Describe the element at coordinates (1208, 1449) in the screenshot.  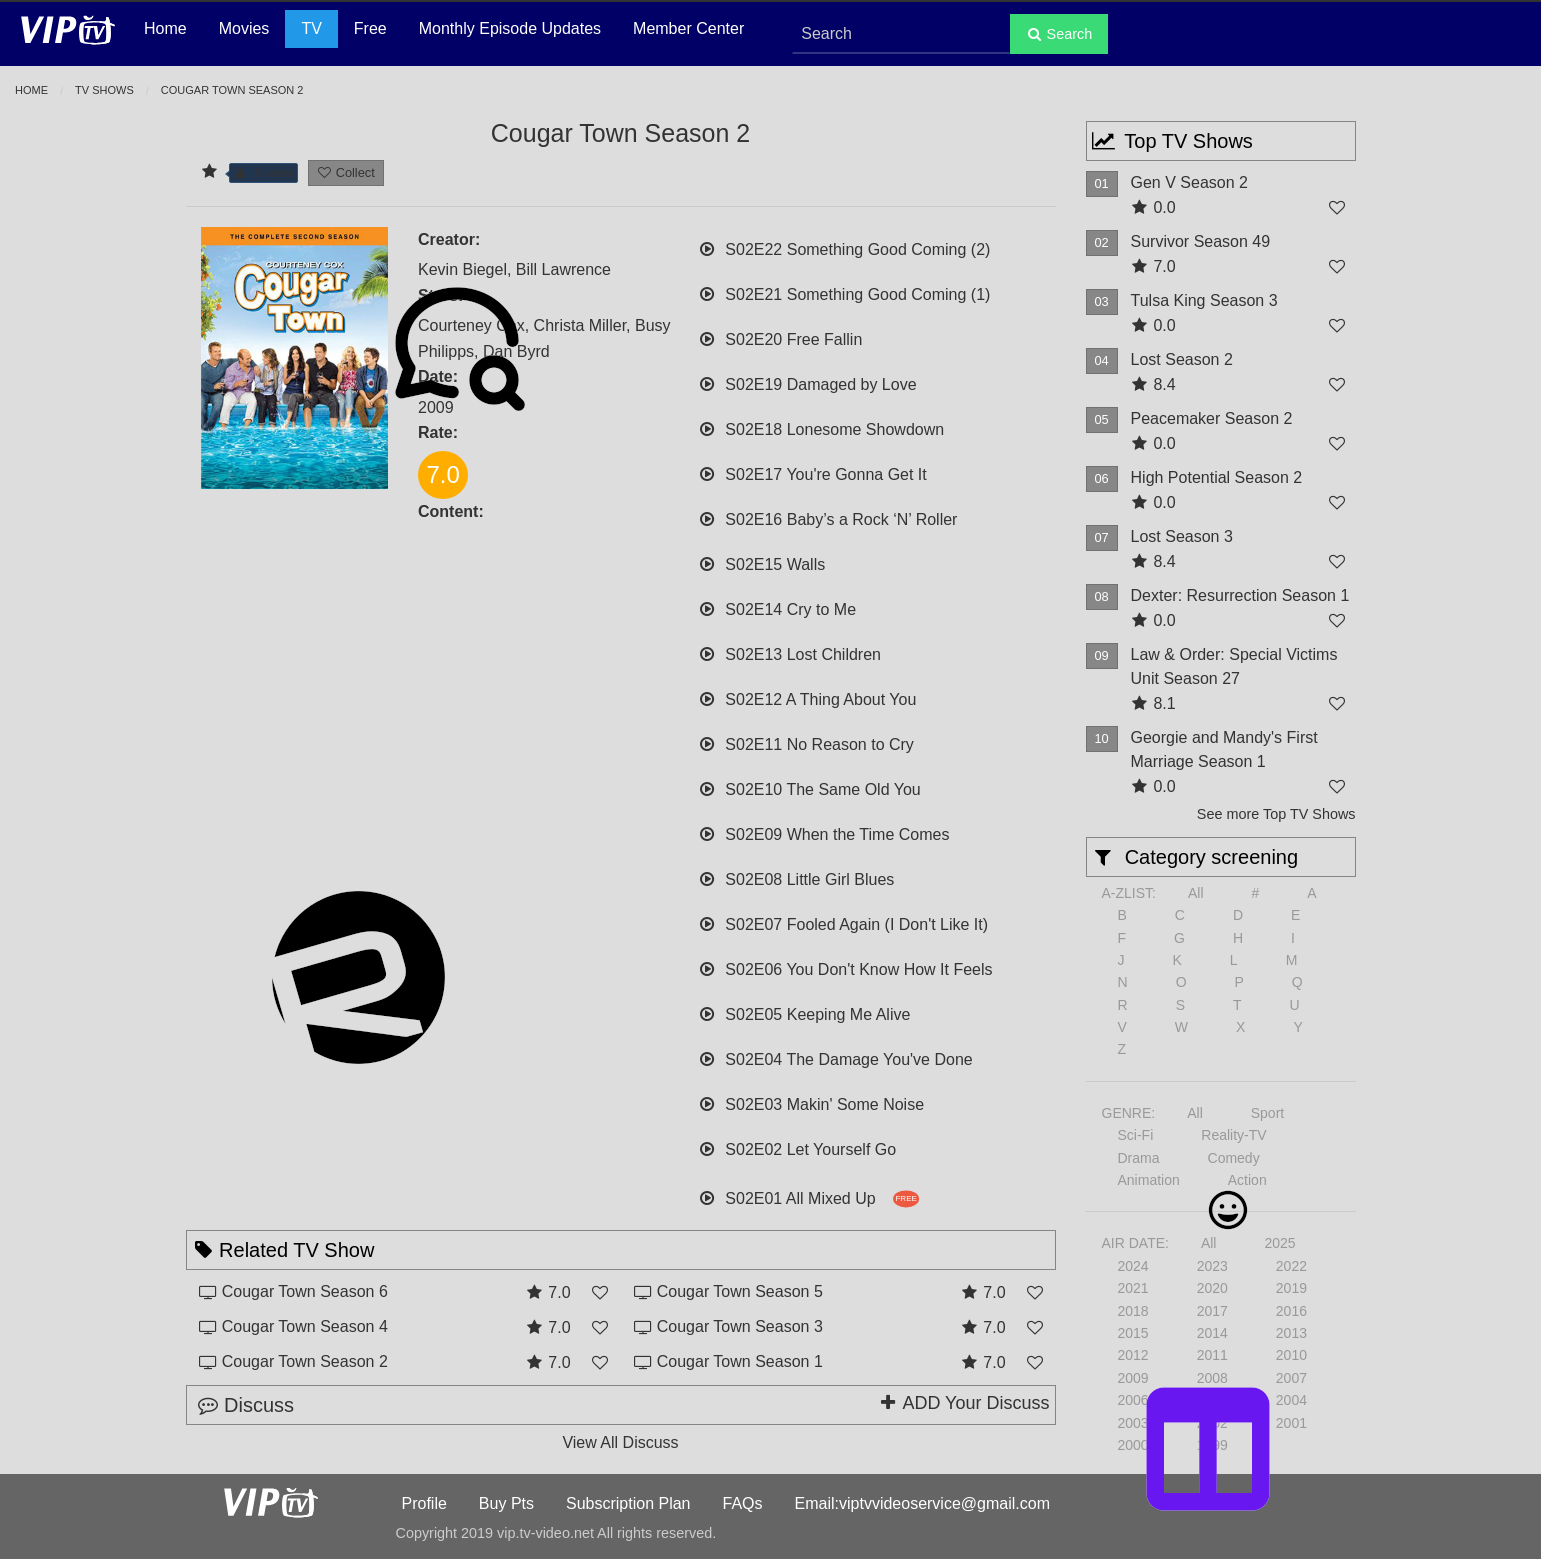
I see `switch to column view layout` at that location.